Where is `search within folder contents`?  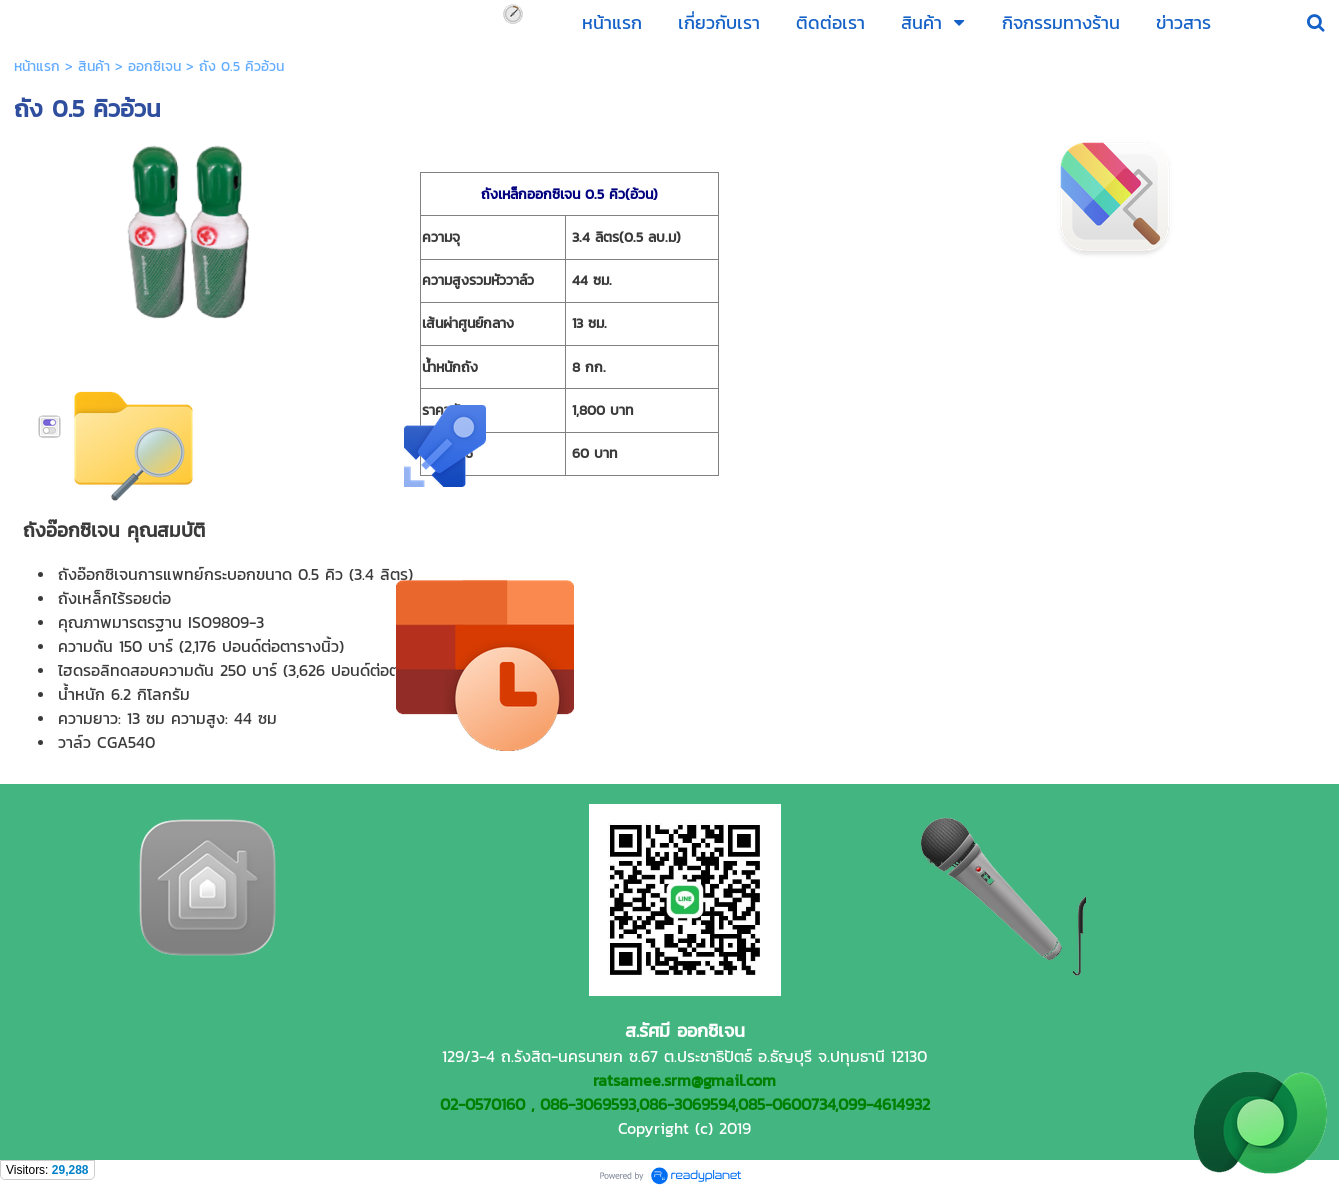
search within folder contents is located at coordinates (133, 441).